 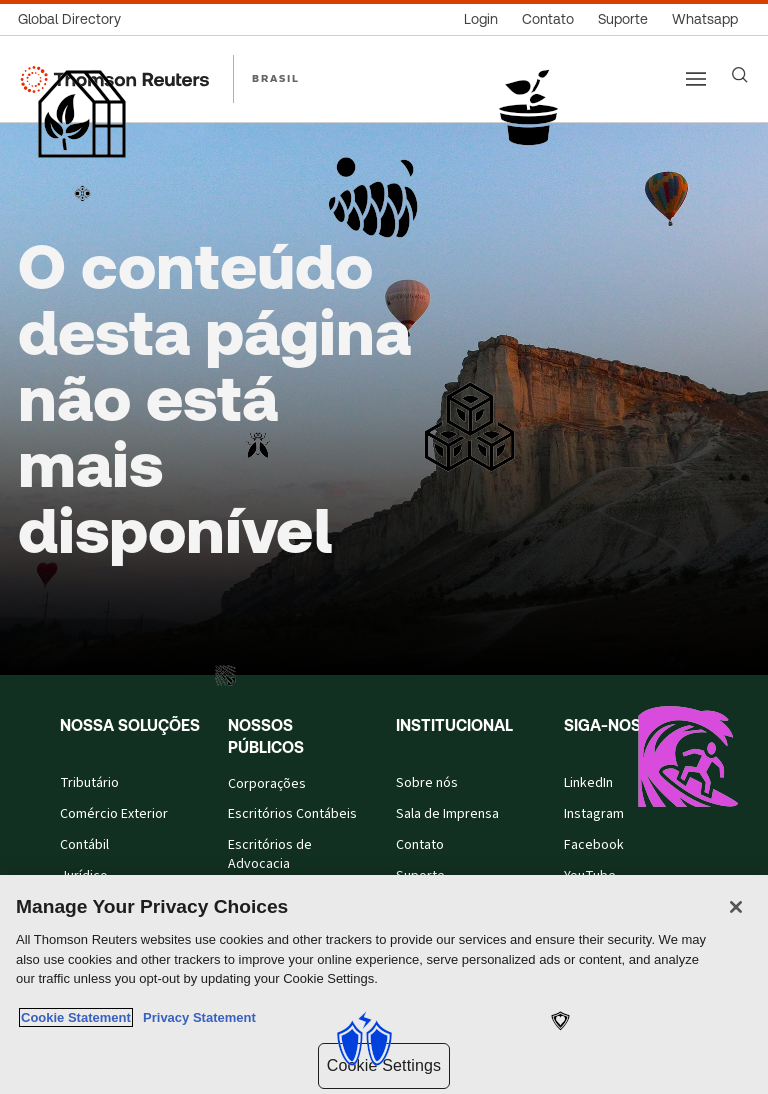 What do you see at coordinates (373, 198) in the screenshot?
I see `indicates a hungry or gluttonous character status` at bounding box center [373, 198].